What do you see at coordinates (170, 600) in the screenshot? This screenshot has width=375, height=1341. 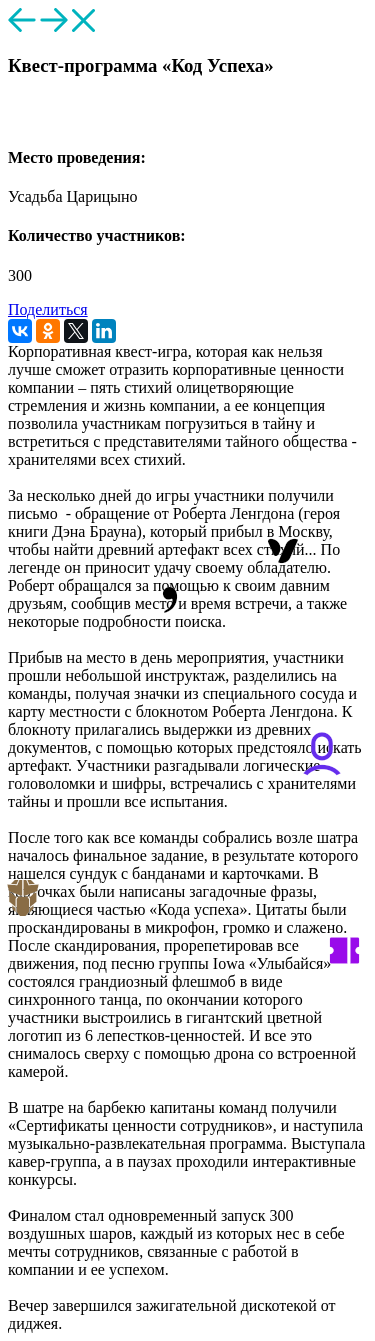 I see `comma.ai company logo` at bounding box center [170, 600].